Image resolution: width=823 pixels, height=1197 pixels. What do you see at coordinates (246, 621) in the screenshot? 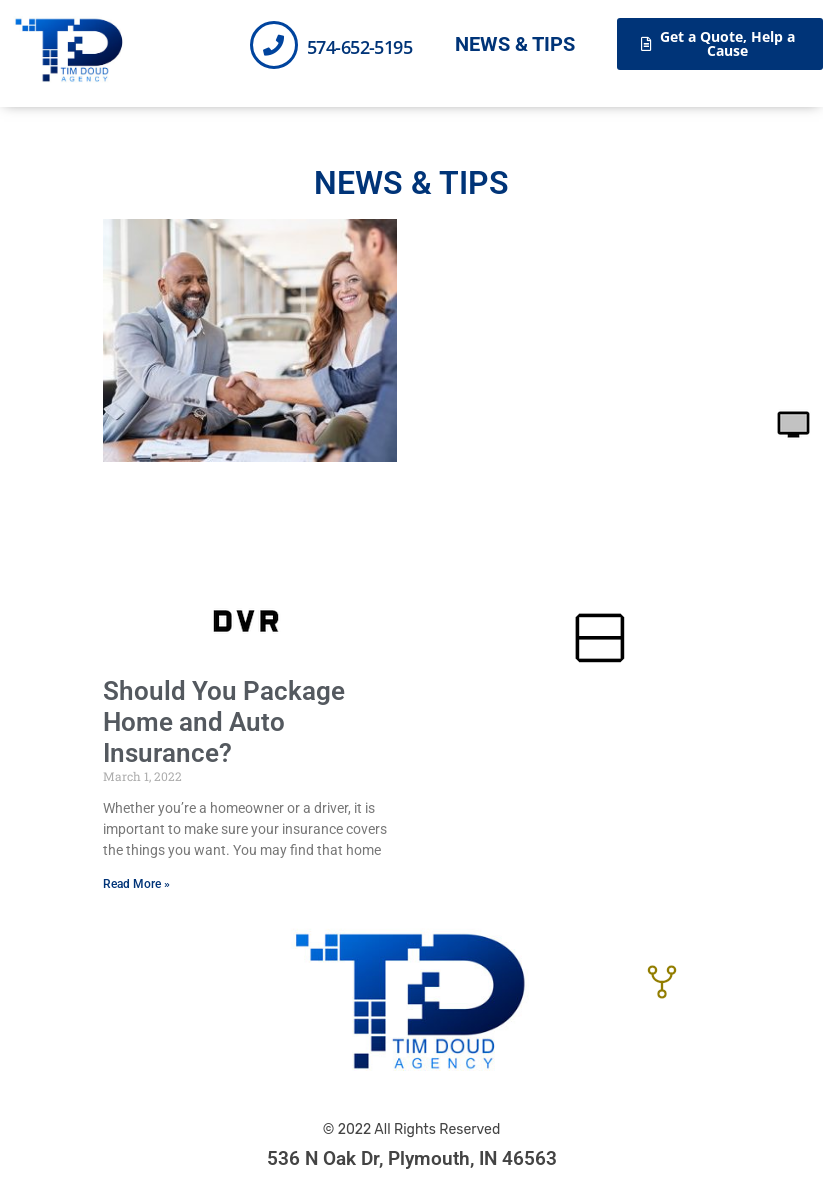
I see `access DVR recordings` at bounding box center [246, 621].